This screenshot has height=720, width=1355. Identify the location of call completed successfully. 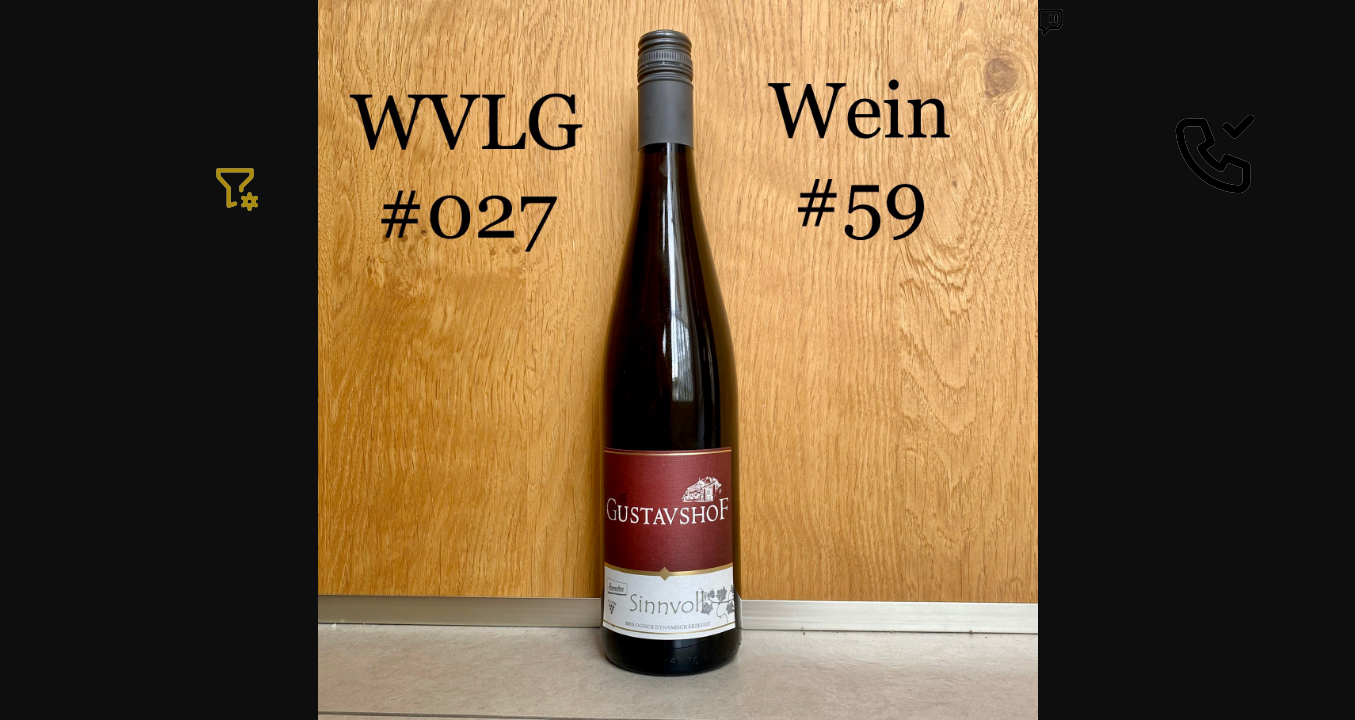
(1215, 154).